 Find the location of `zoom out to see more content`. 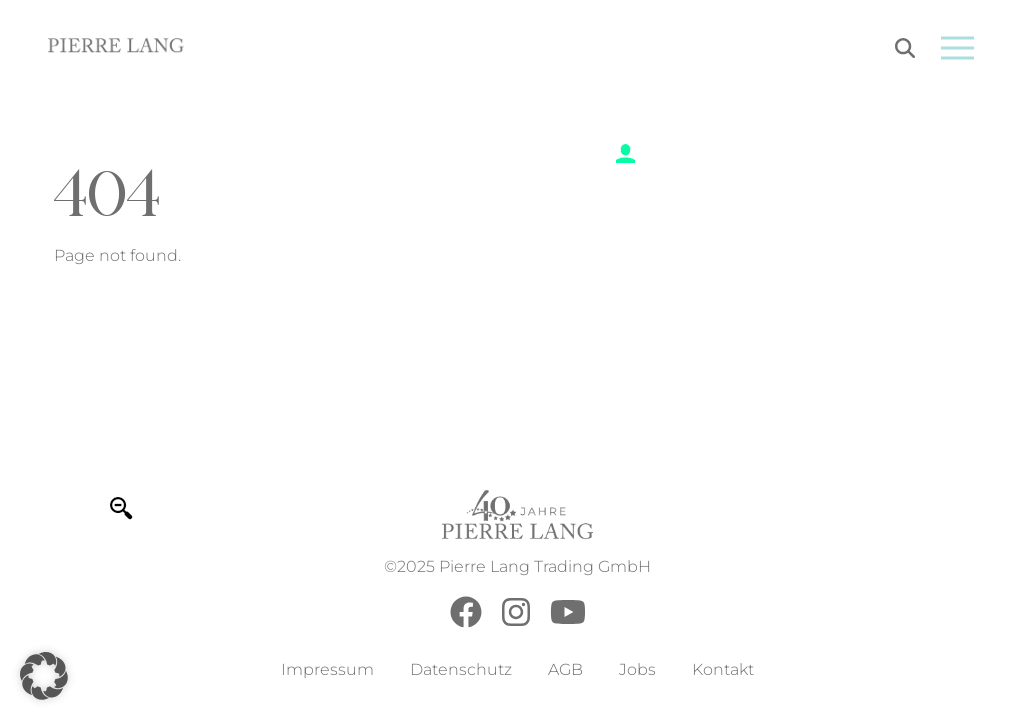

zoom out to see more content is located at coordinates (121, 508).